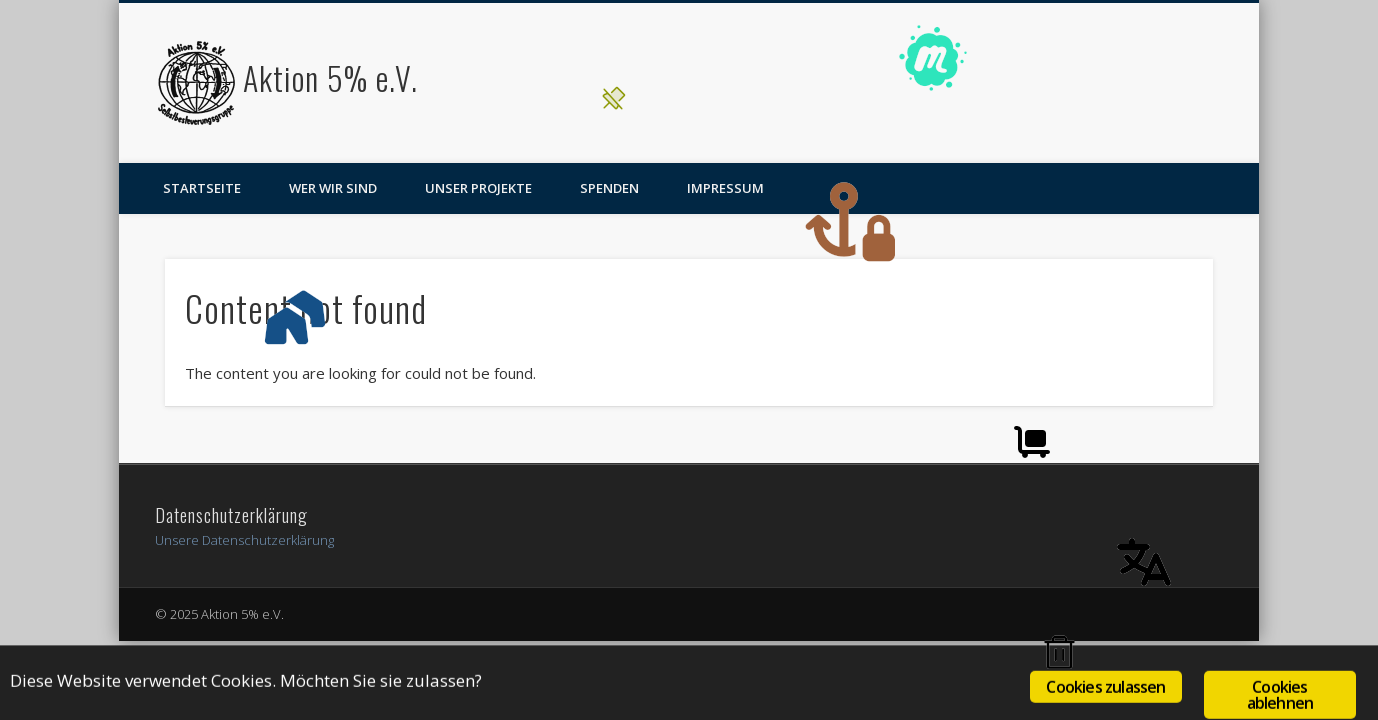 This screenshot has width=1378, height=720. Describe the element at coordinates (932, 58) in the screenshot. I see `open the Meetup app` at that location.